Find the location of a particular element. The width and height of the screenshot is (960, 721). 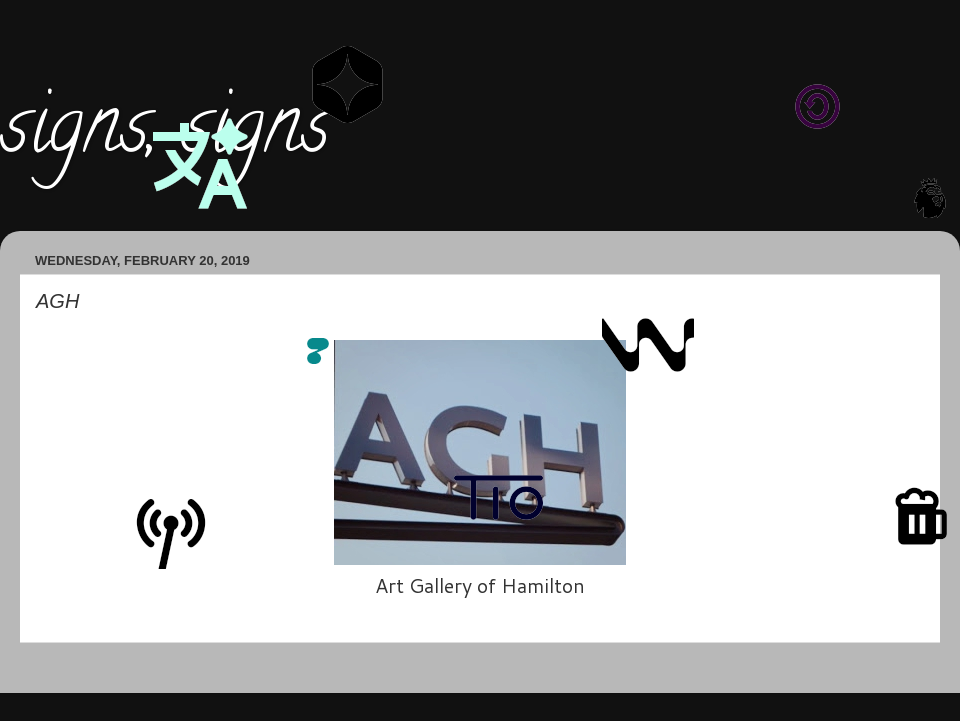

translate text using AI is located at coordinates (198, 168).